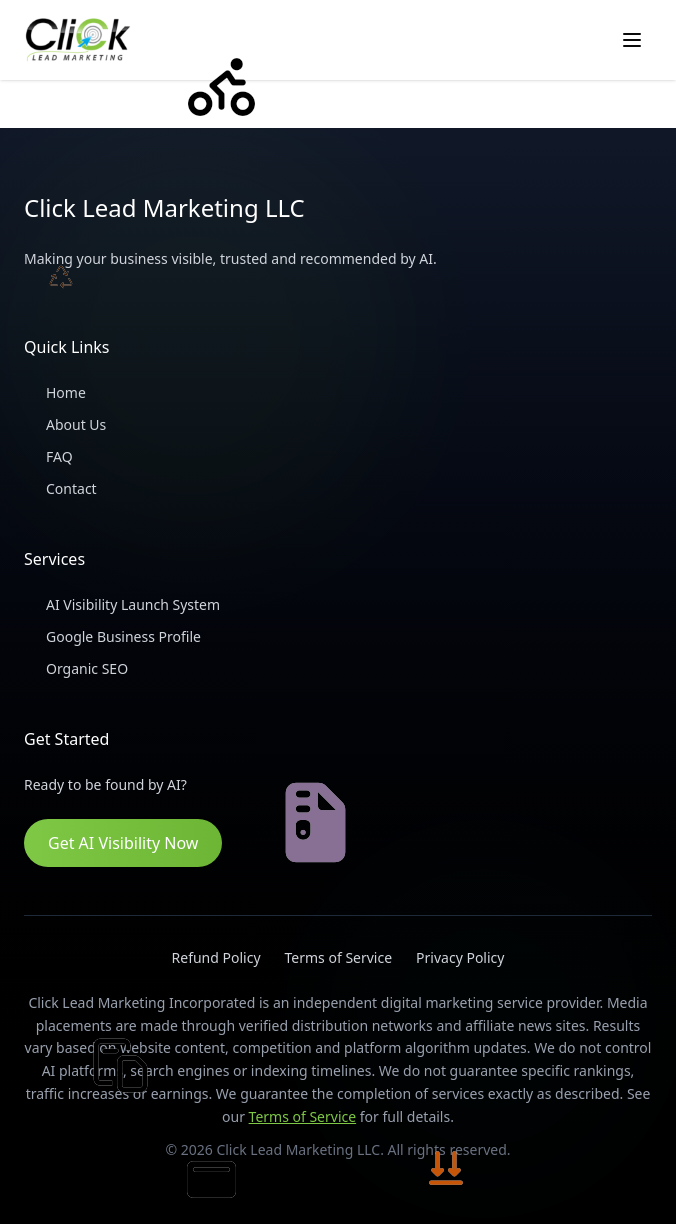 This screenshot has width=676, height=1224. I want to click on paste copied content from clipboard, so click(120, 1065).